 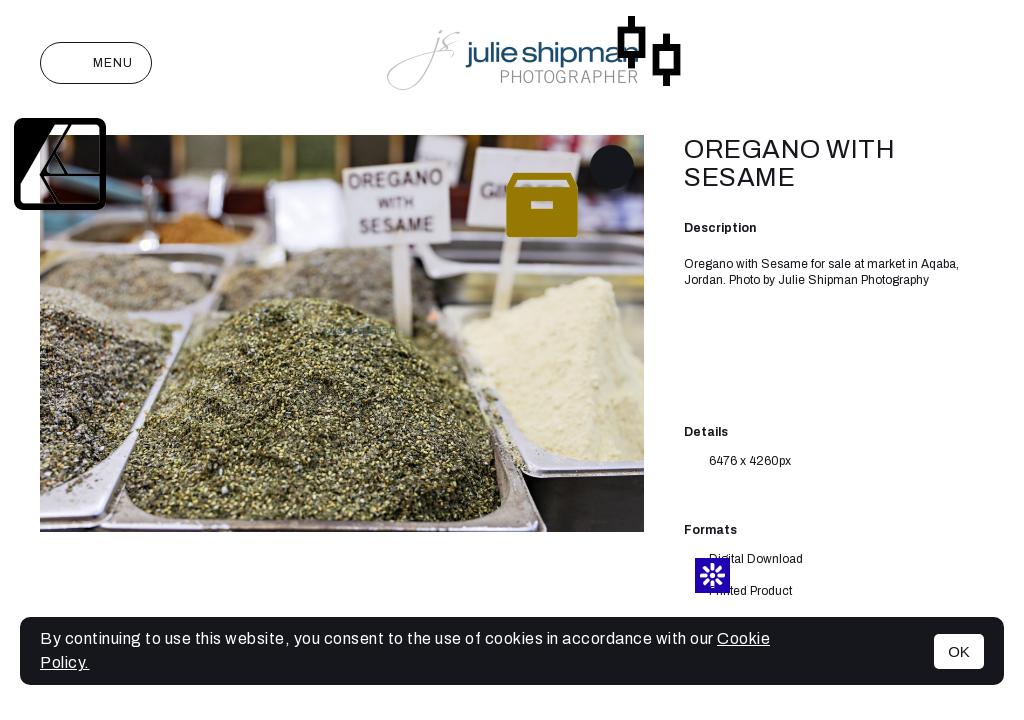 I want to click on view stock market data, so click(x=649, y=51).